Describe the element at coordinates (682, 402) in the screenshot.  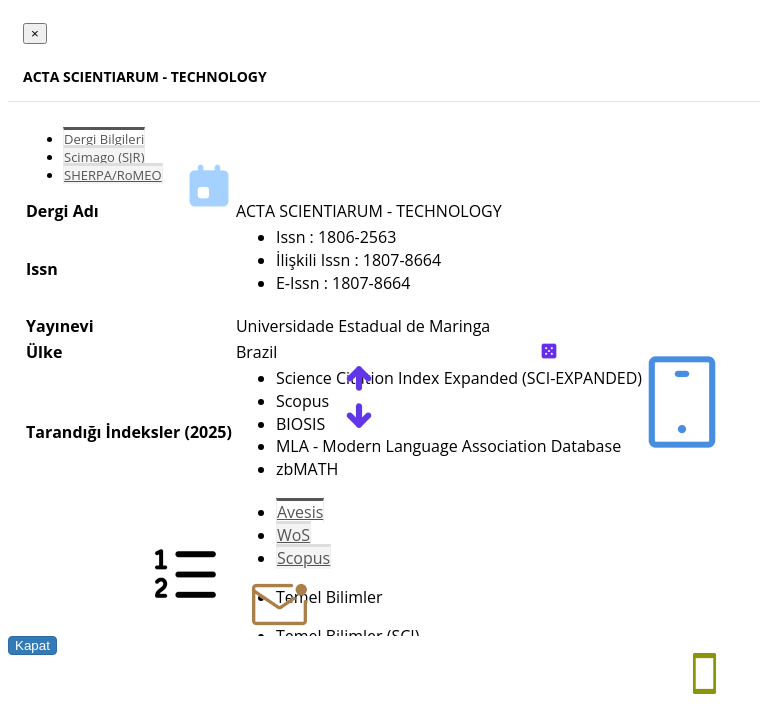
I see `view mobile device settings` at that location.